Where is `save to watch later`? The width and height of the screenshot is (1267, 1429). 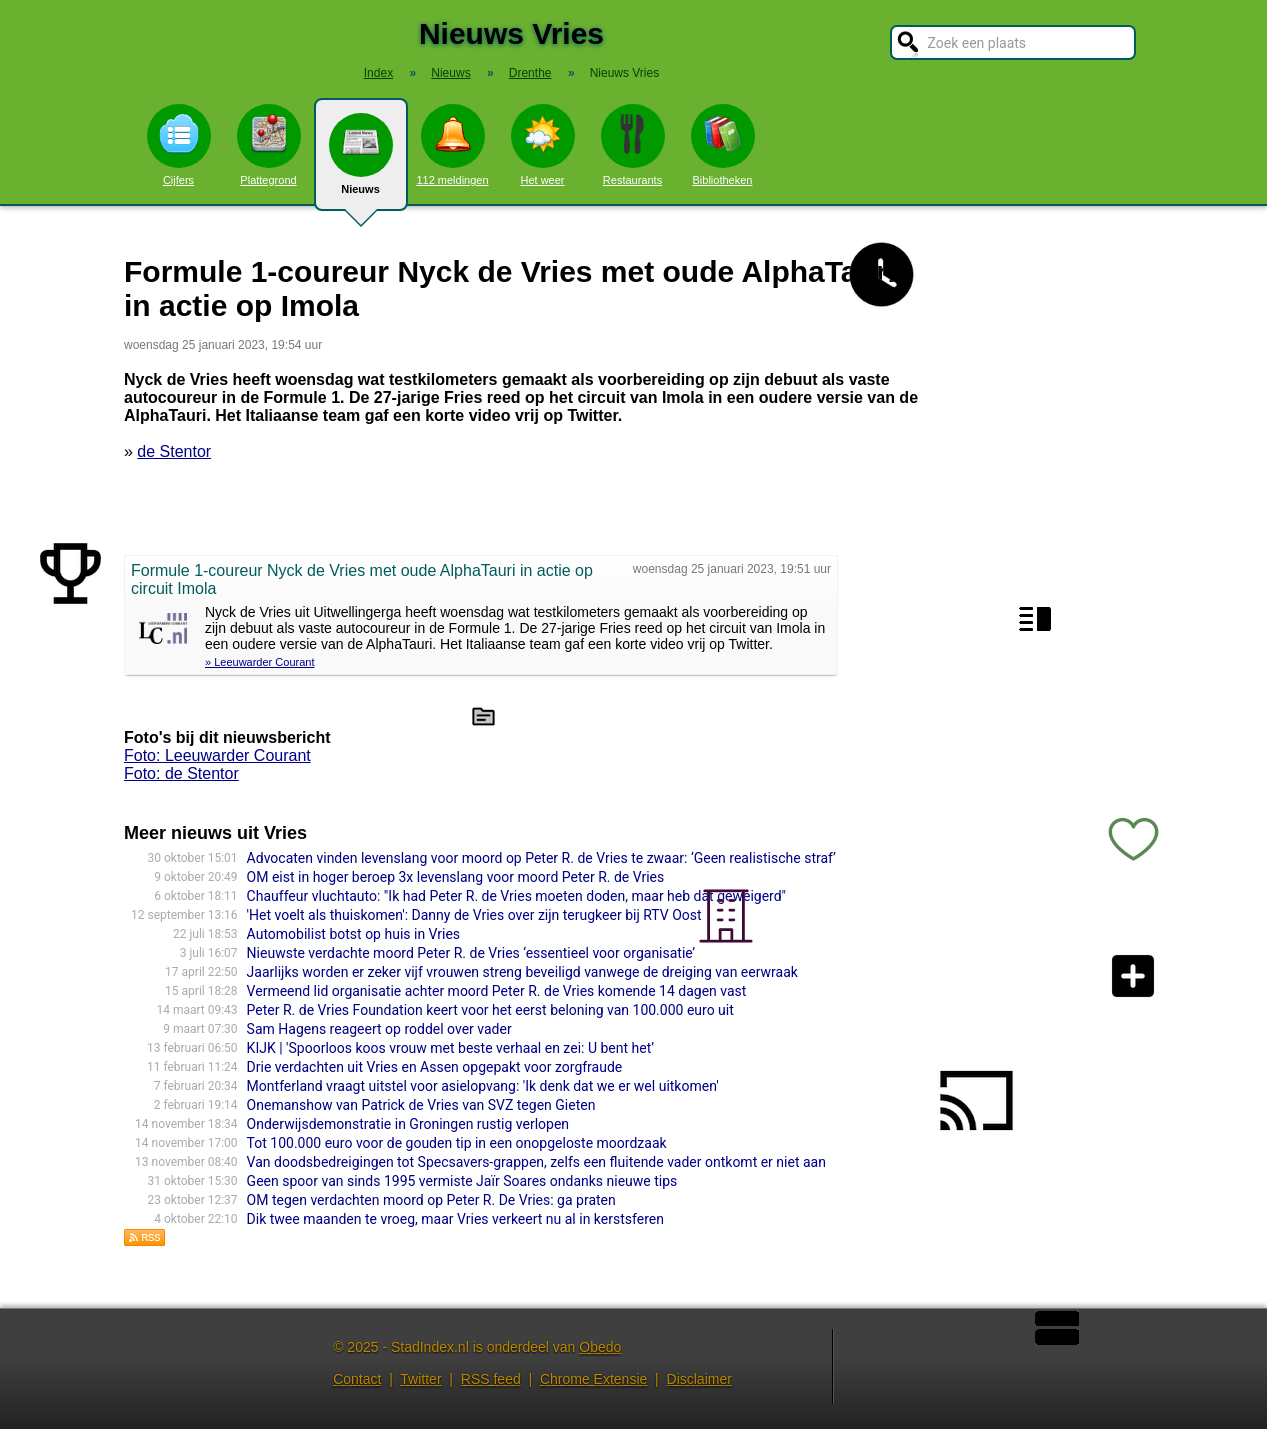 save to watch later is located at coordinates (881, 274).